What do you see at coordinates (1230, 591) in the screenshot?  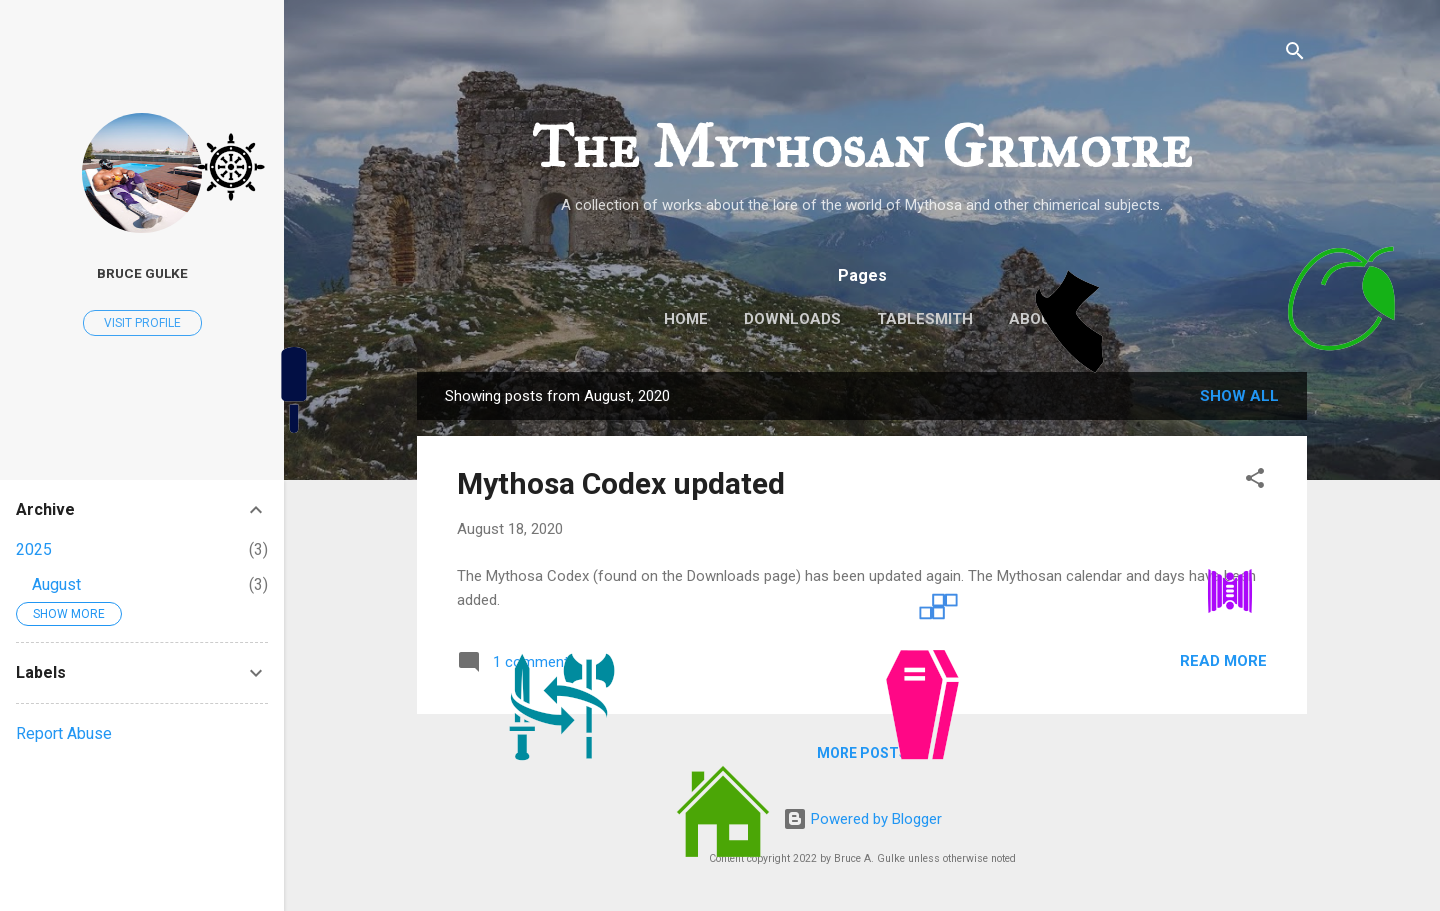 I see `accordion or bellows instrument in a music game` at bounding box center [1230, 591].